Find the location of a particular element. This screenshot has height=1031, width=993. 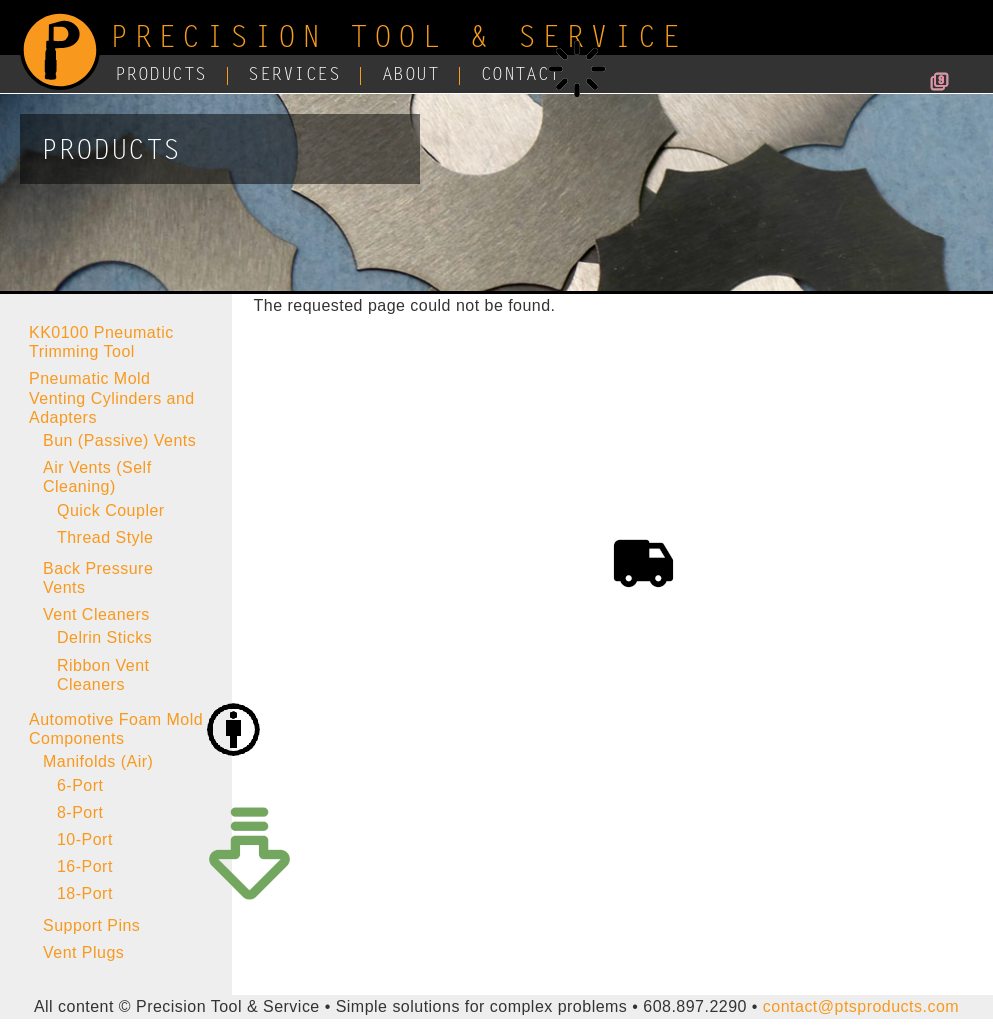

indicates content is loading is located at coordinates (577, 69).